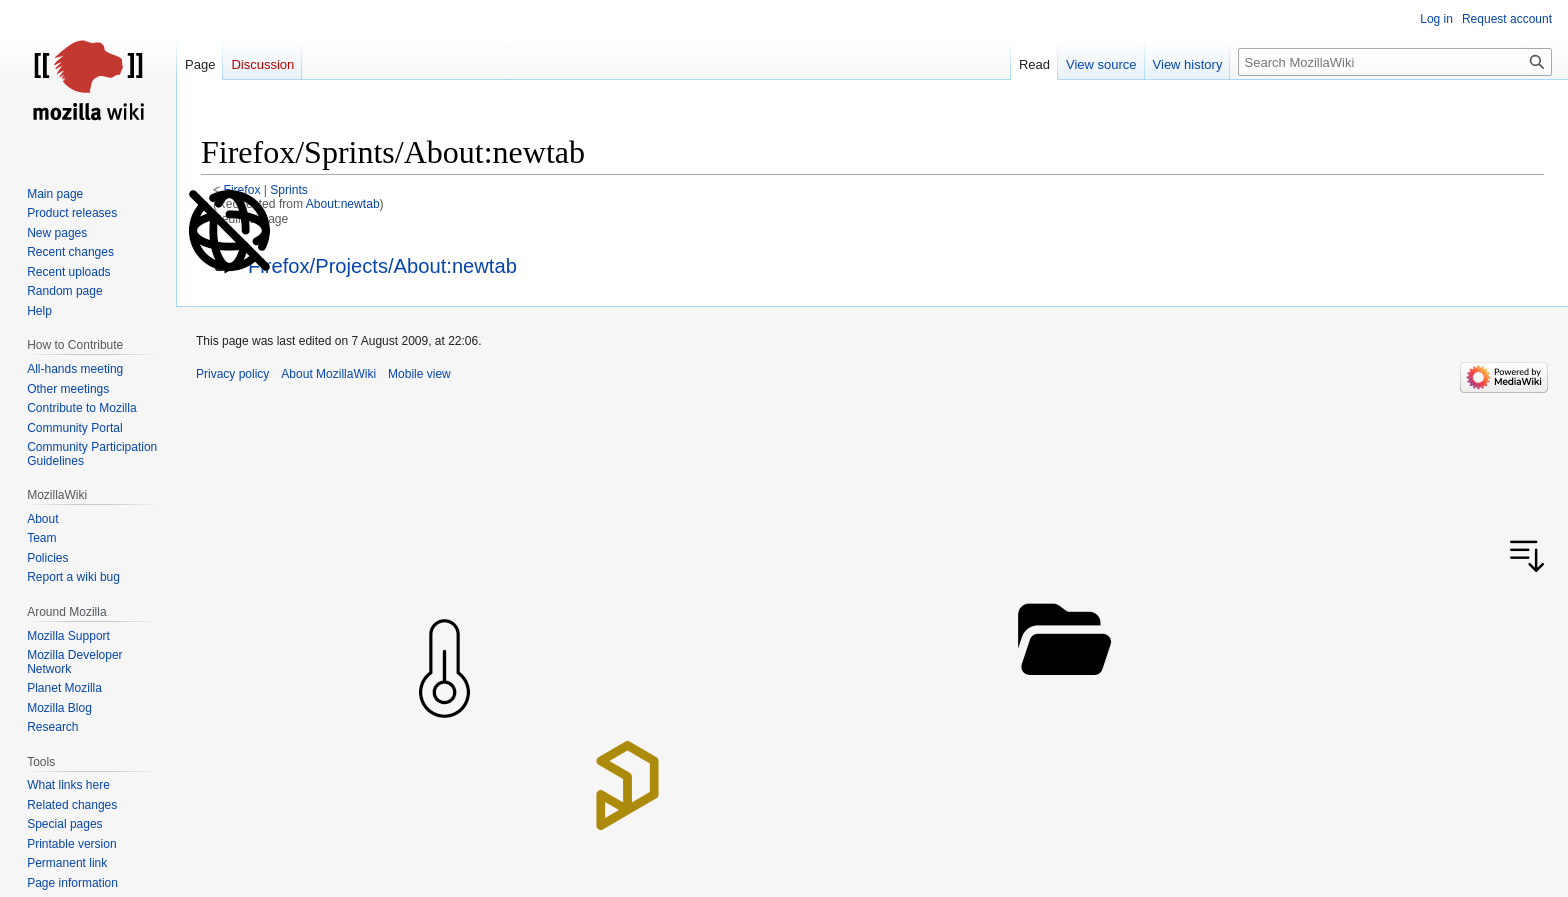 The height and width of the screenshot is (897, 1568). I want to click on open Printables 3D printing community, so click(627, 785).